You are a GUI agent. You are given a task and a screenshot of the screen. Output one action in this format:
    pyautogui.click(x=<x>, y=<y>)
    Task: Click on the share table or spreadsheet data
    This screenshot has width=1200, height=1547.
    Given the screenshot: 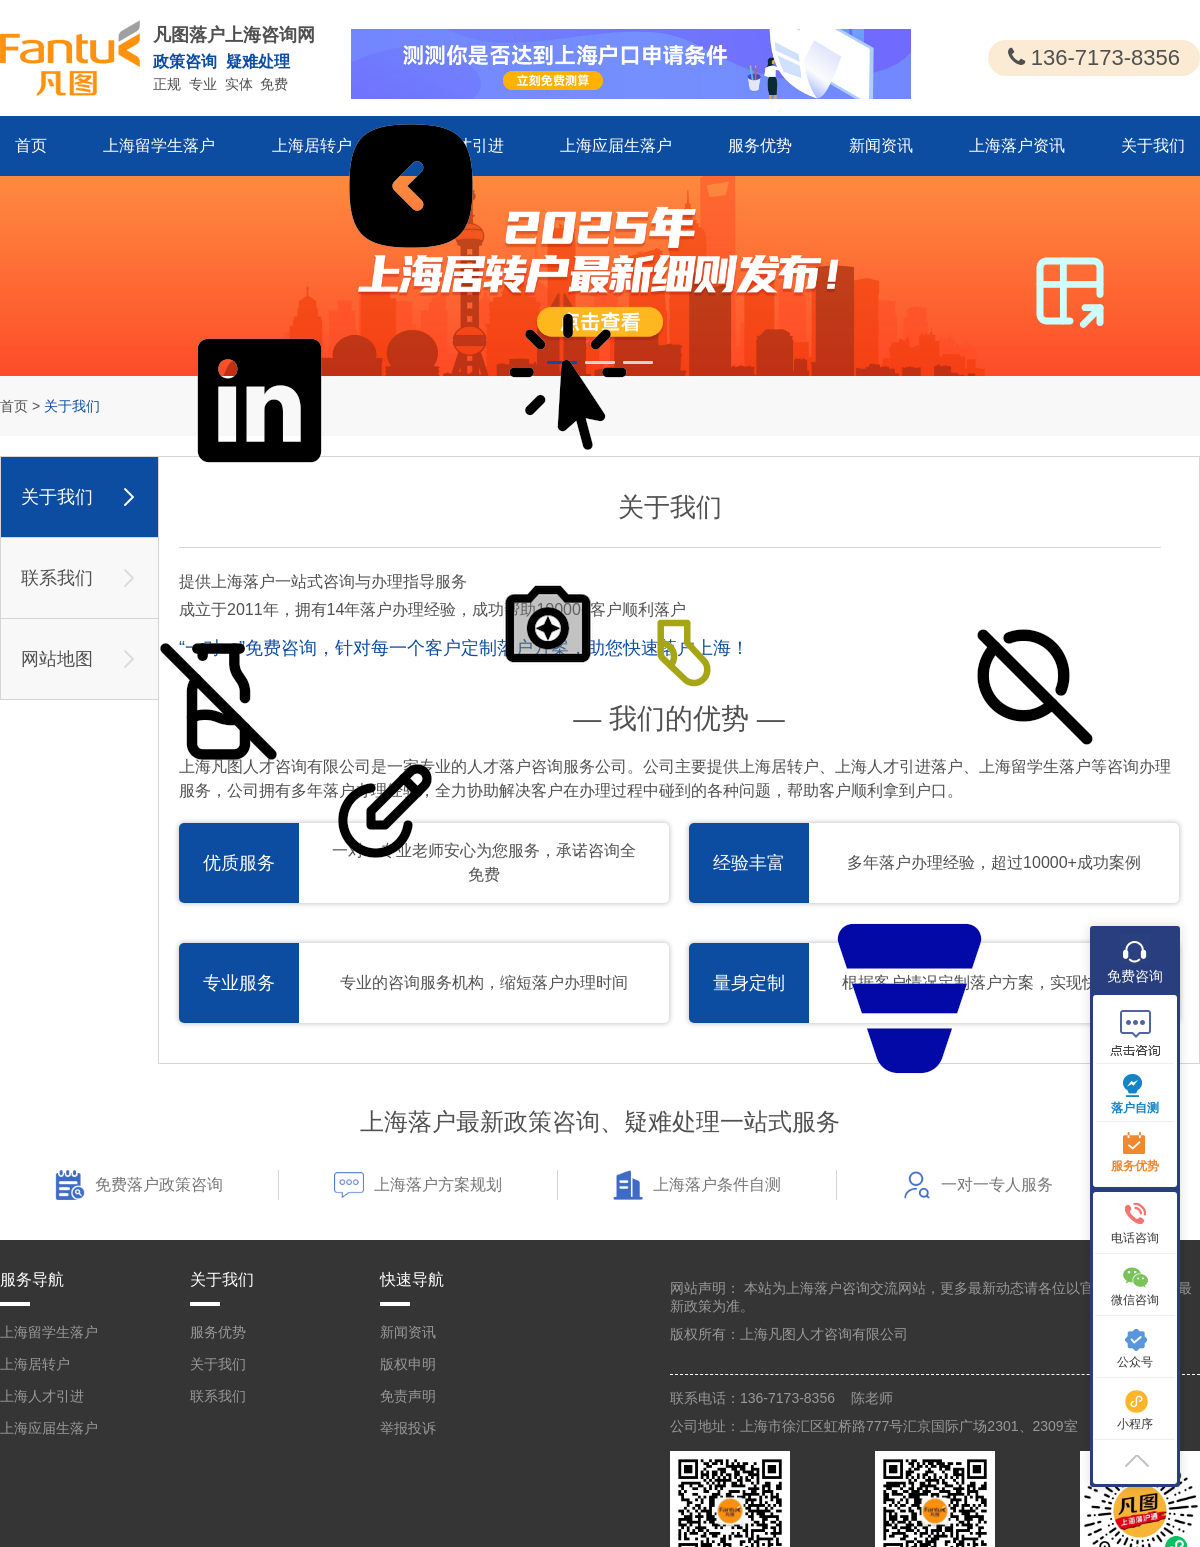 What is the action you would take?
    pyautogui.click(x=1070, y=291)
    